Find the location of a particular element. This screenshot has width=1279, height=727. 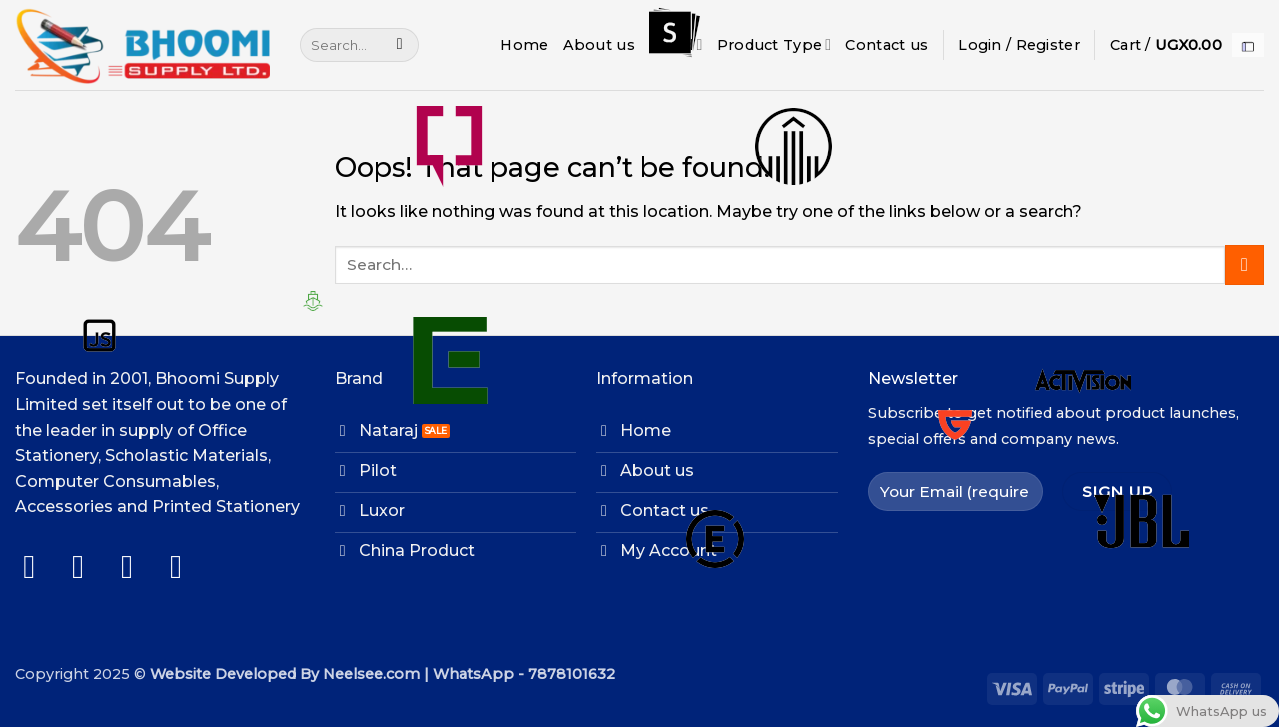

boehringer ingelheim company logo is located at coordinates (793, 146).